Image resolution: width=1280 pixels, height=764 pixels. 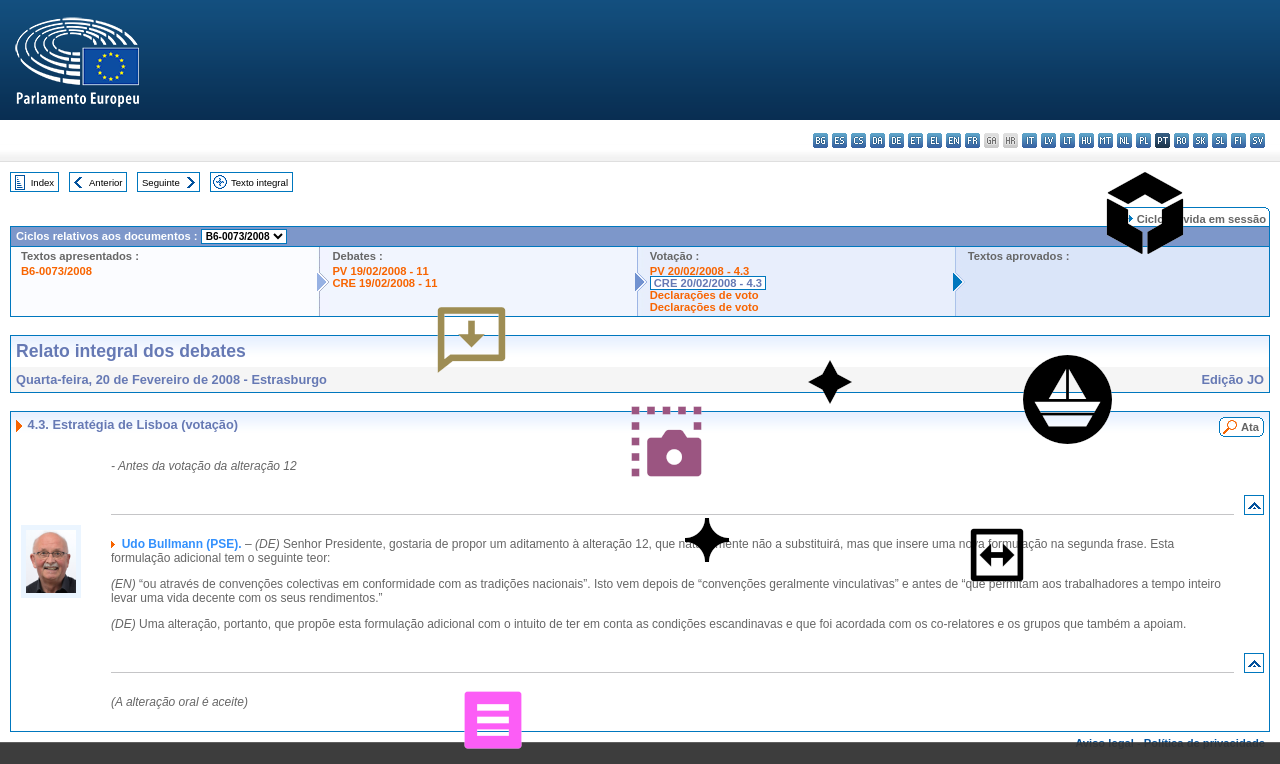 I want to click on flip image horizontally, so click(x=997, y=555).